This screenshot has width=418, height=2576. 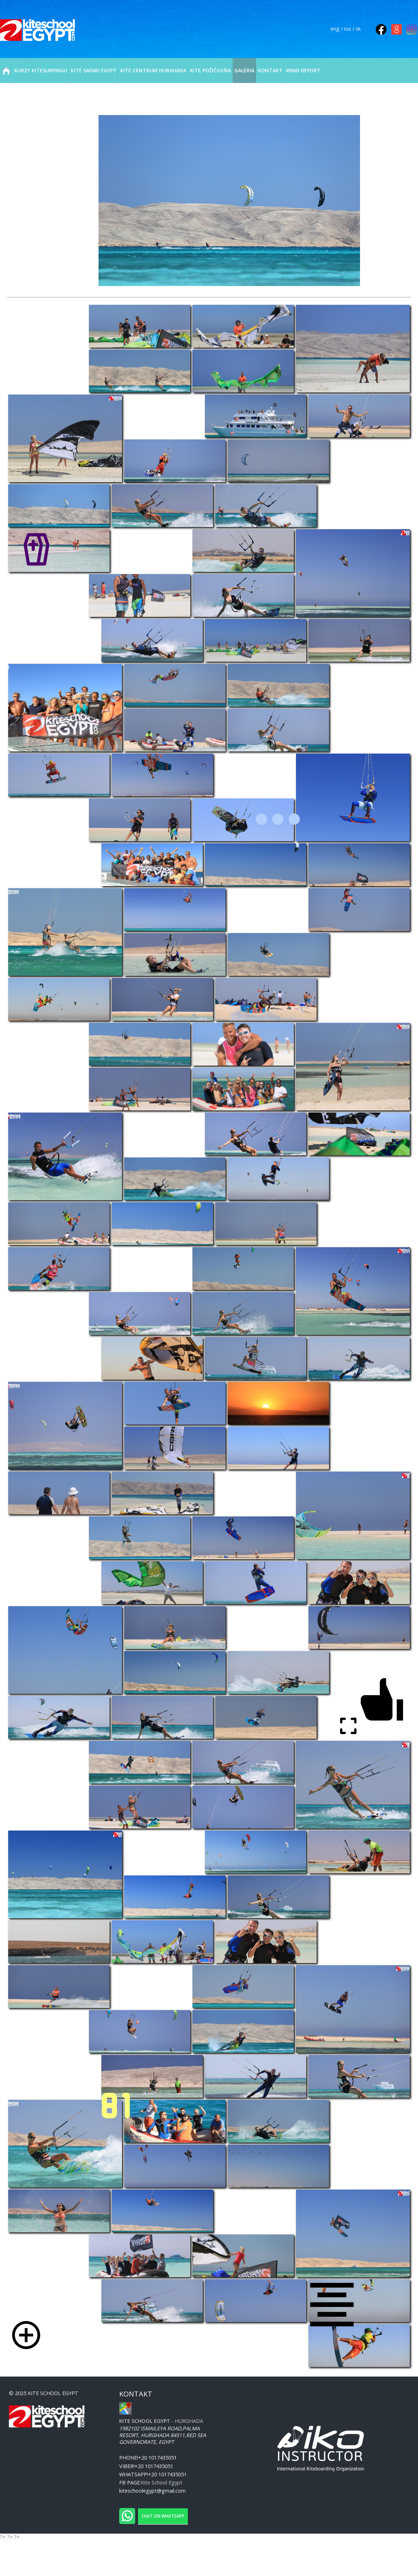 I want to click on indicates deceased or death-related content, so click(x=36, y=549).